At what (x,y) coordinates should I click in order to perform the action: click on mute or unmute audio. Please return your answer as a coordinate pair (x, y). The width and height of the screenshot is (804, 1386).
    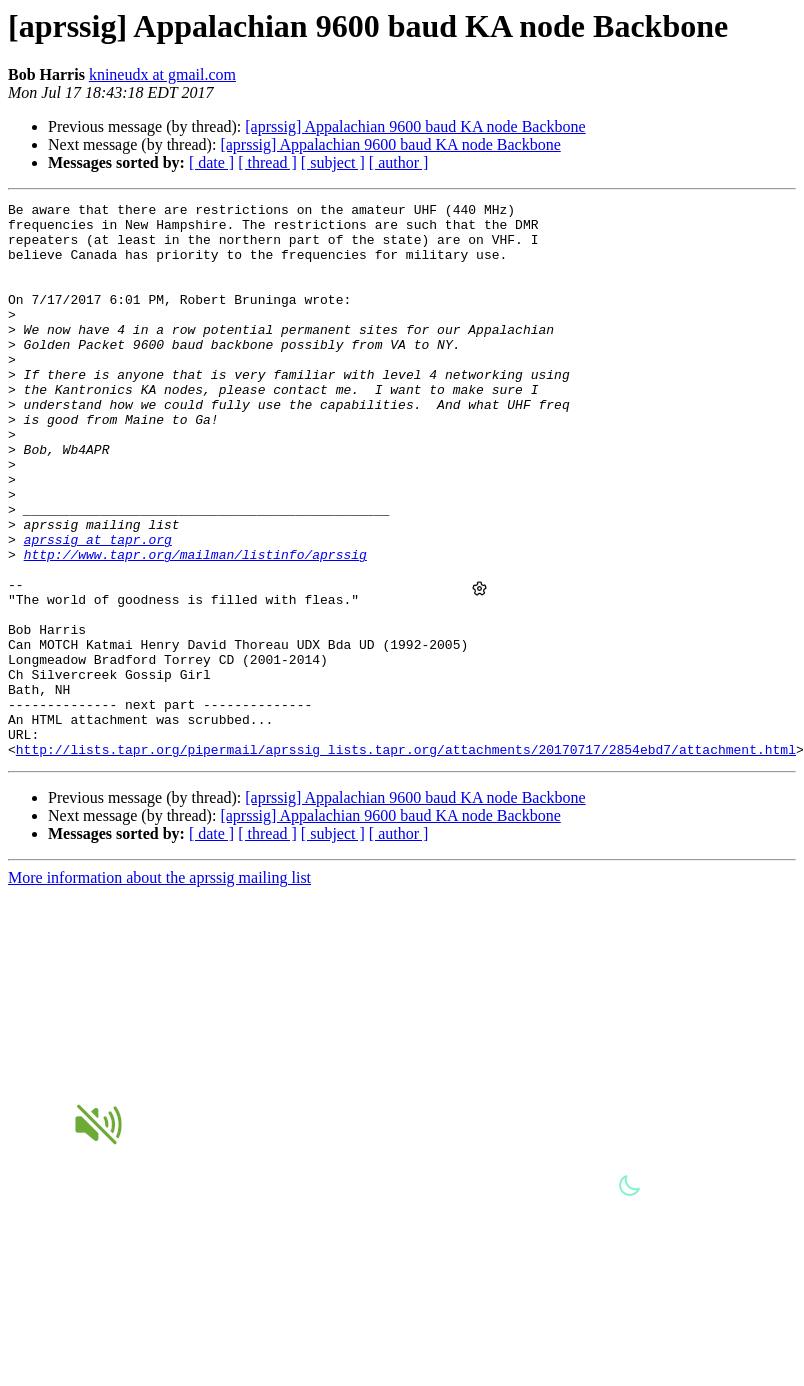
    Looking at the image, I should click on (98, 1124).